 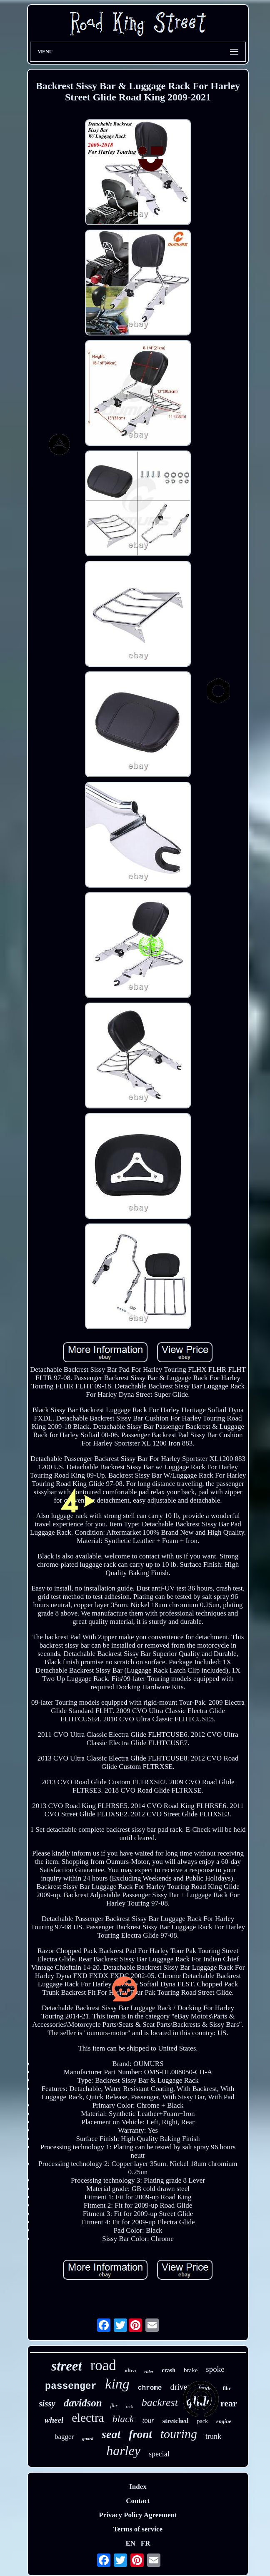 What do you see at coordinates (59, 444) in the screenshot?
I see `app.net (adn) logo` at bounding box center [59, 444].